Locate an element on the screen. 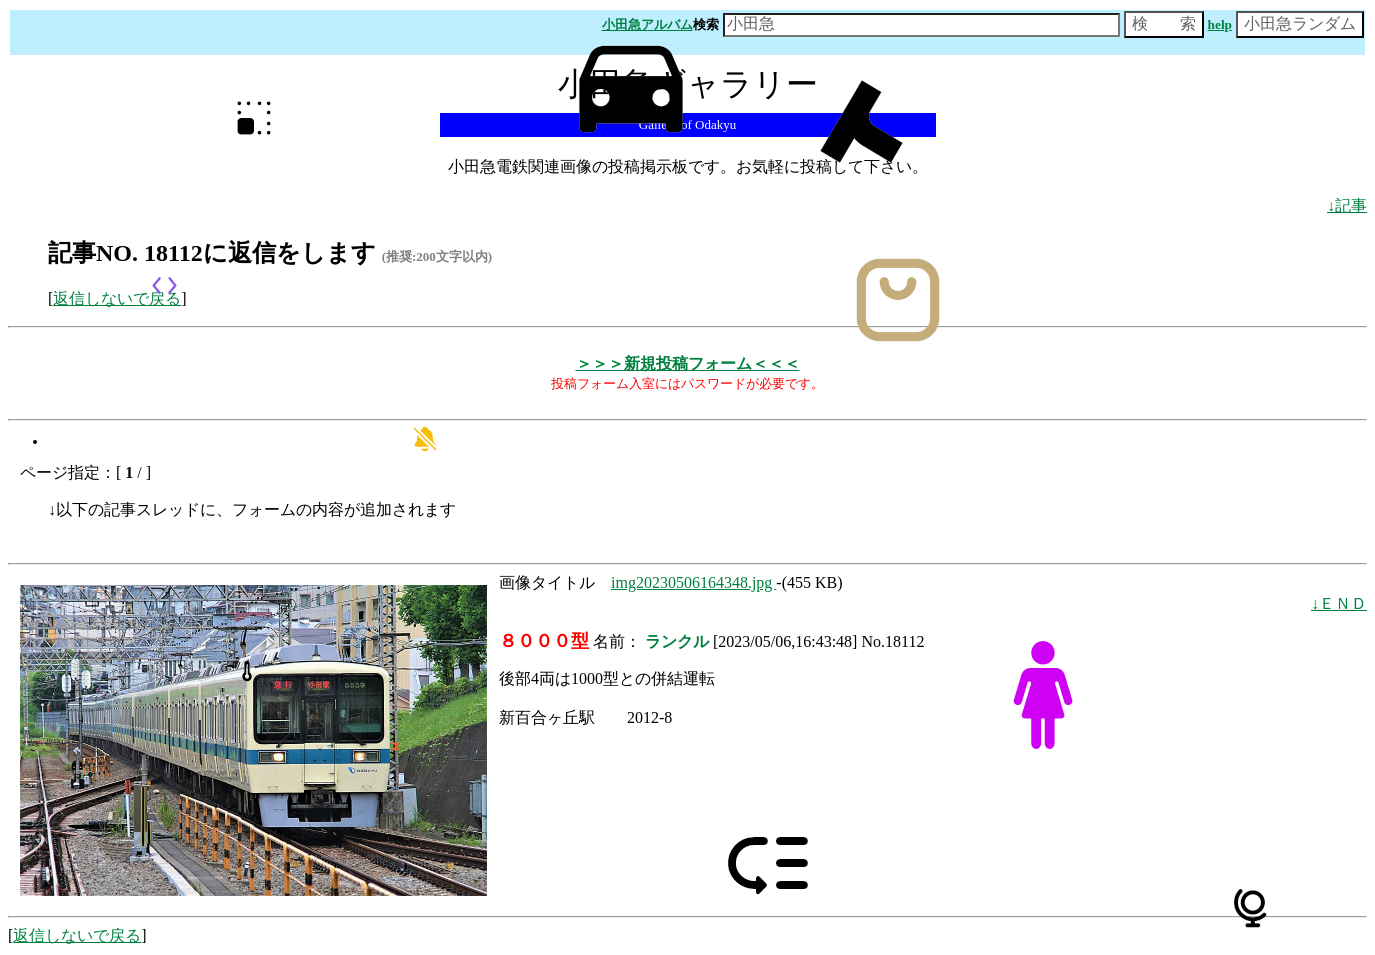 Image resolution: width=1375 pixels, height=955 pixels. access global or international settings is located at coordinates (1251, 906).